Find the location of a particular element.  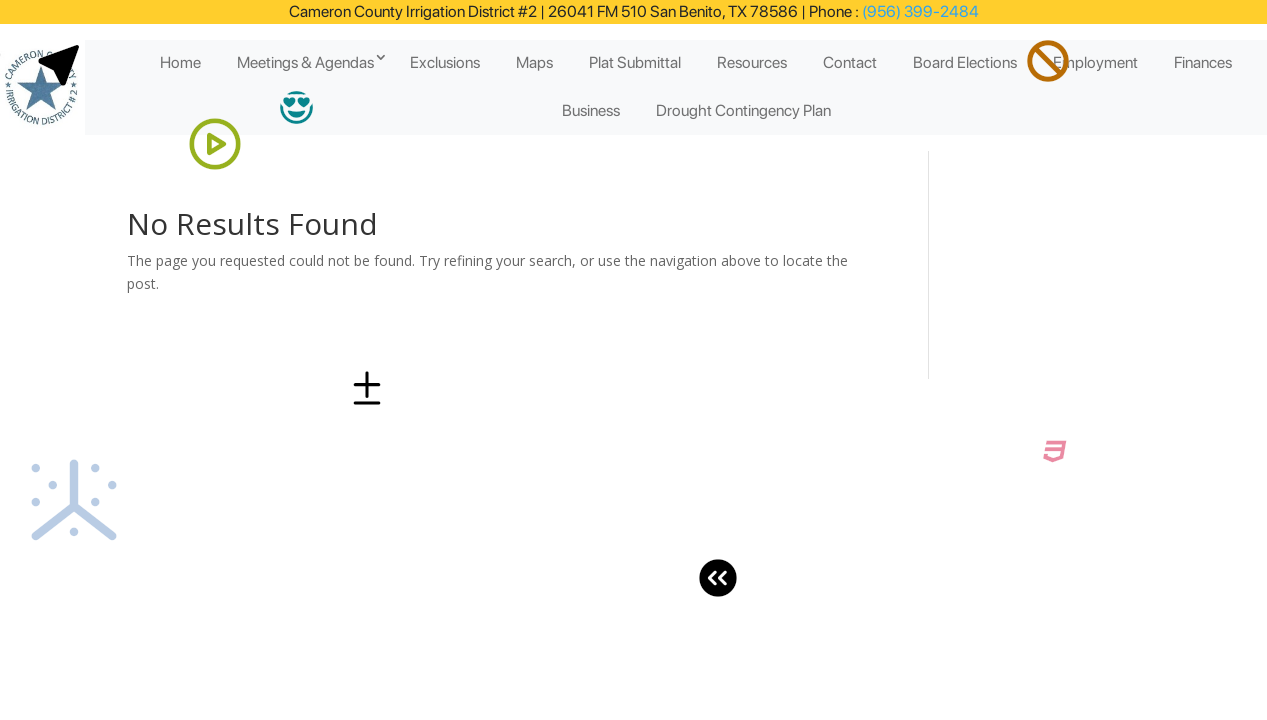

view 3D scatter plot visualization is located at coordinates (74, 502).